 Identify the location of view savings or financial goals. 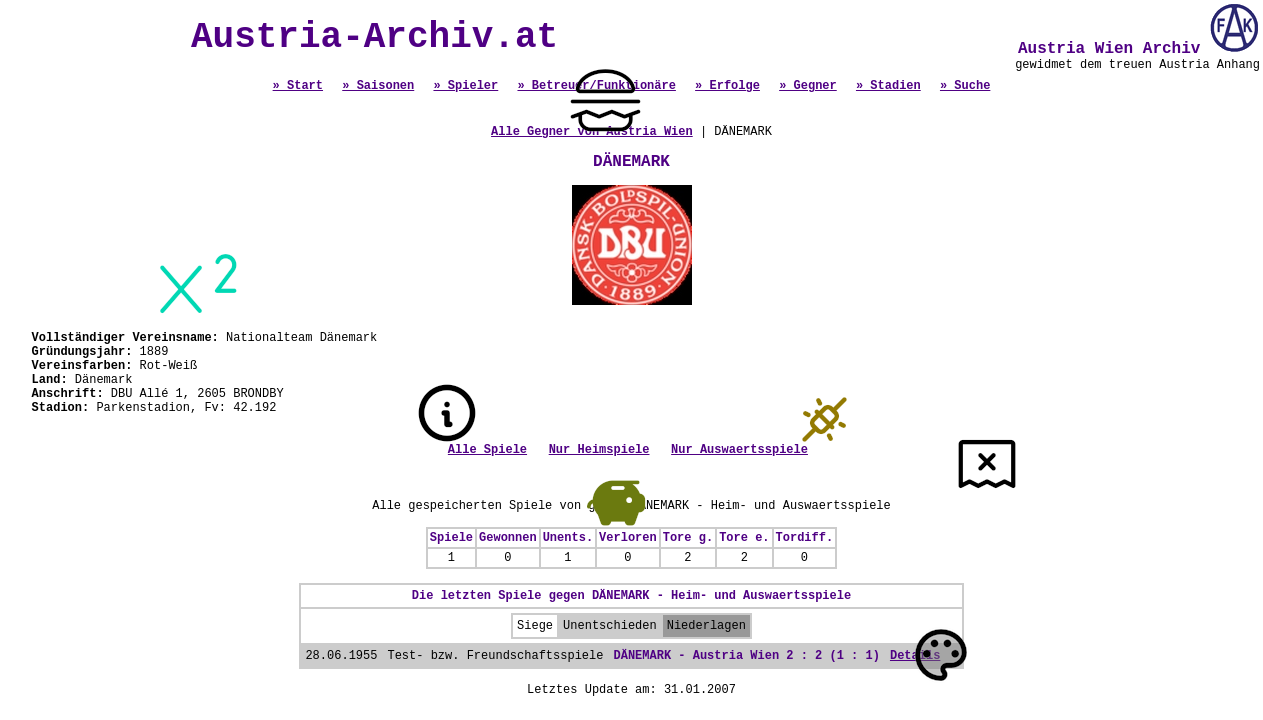
(617, 503).